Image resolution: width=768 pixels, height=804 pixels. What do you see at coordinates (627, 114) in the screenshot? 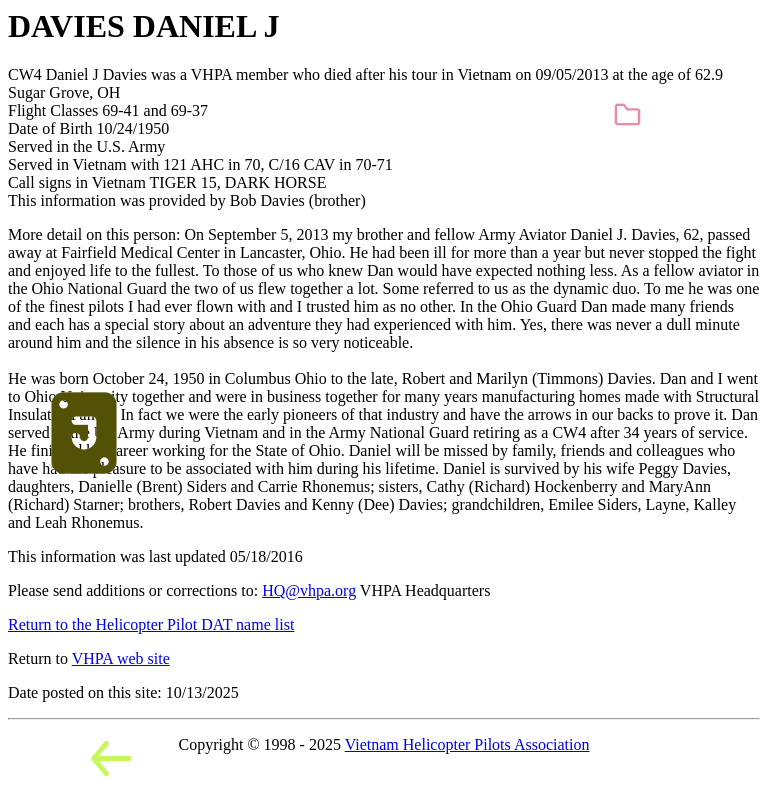
I see `open file folder` at bounding box center [627, 114].